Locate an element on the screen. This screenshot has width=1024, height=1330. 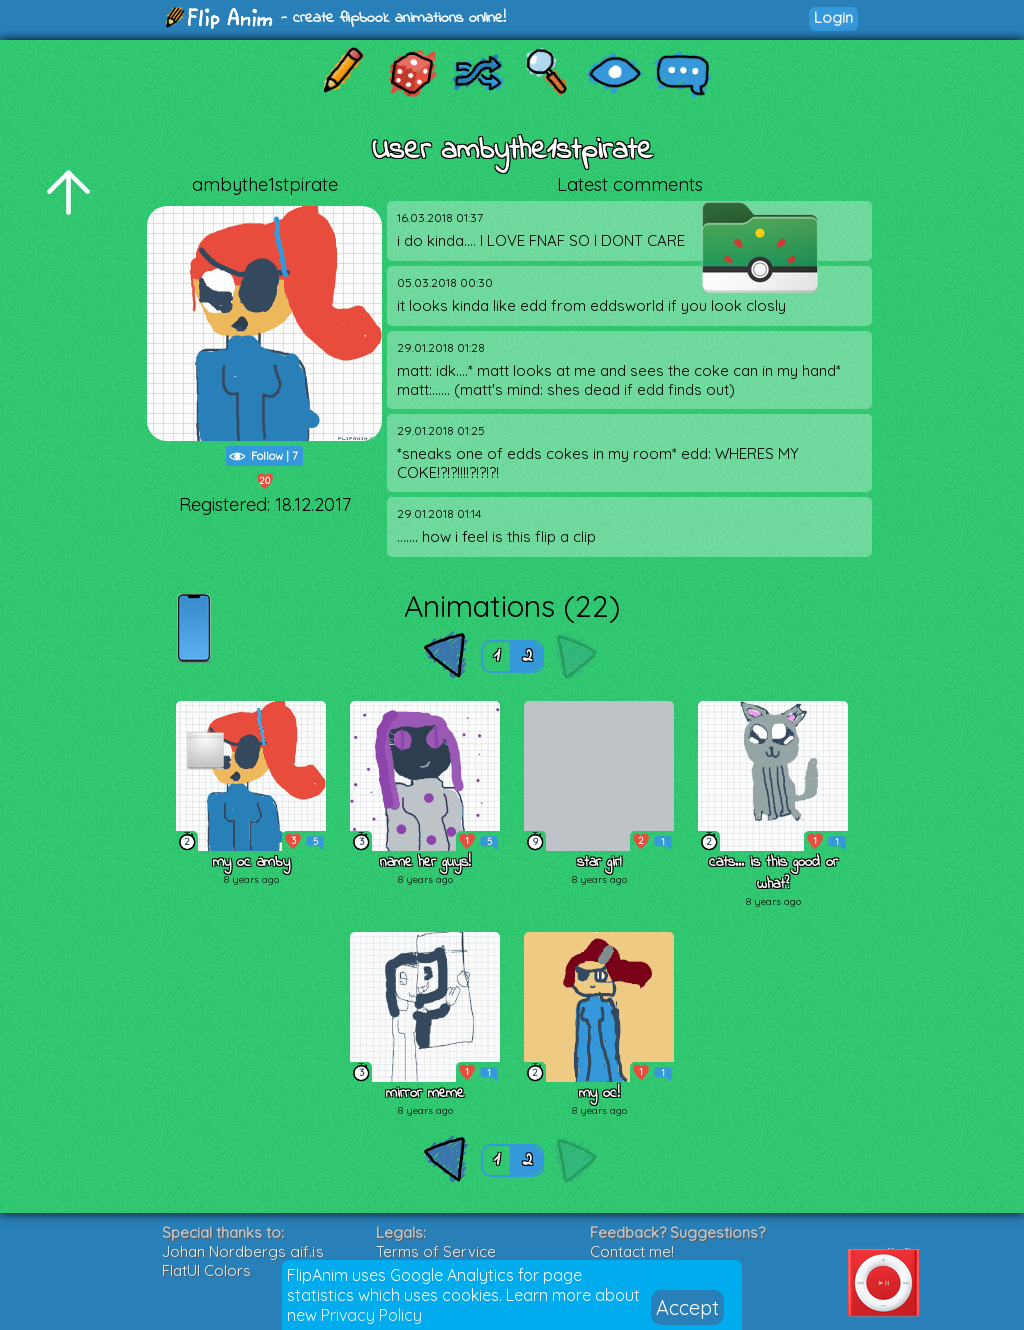
indicates file or folder syncing to cloud is located at coordinates (68, 192).